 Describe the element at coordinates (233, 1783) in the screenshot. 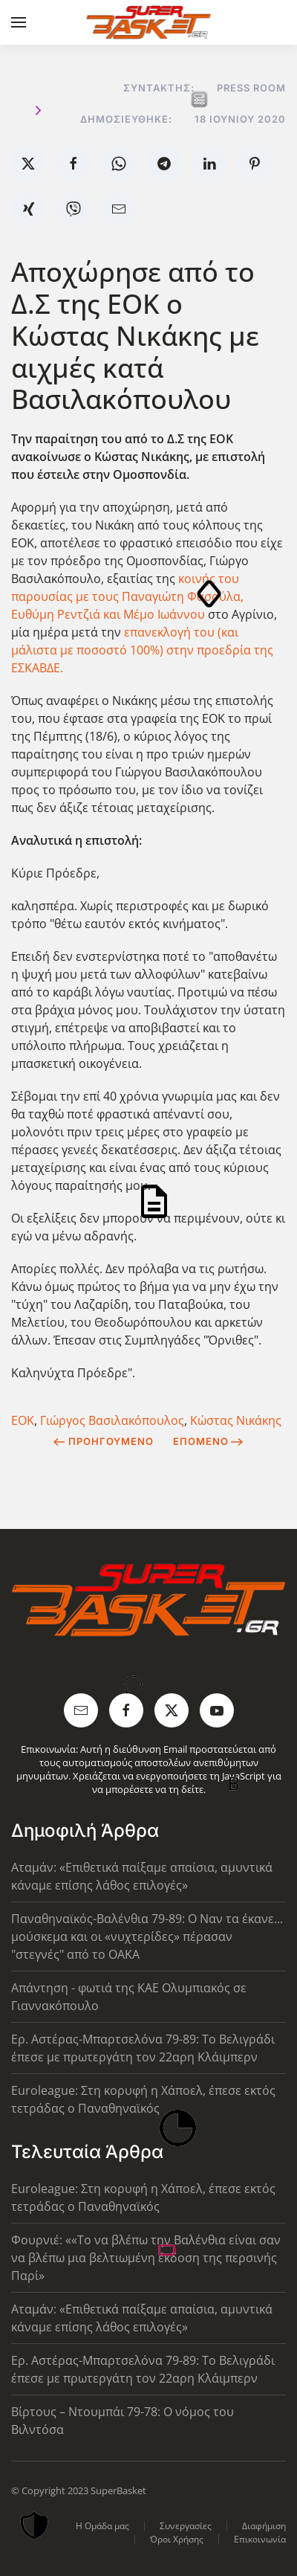

I see `apply bold formatting to selected text` at that location.